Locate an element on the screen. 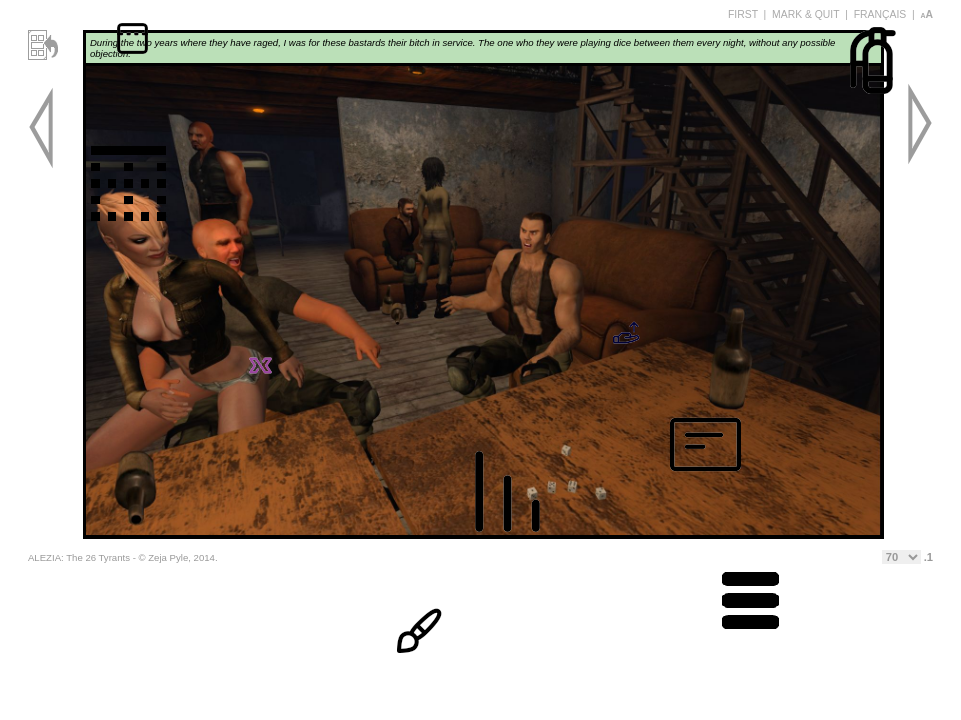 Image resolution: width=961 pixels, height=720 pixels. xdeep brand logo is located at coordinates (260, 365).